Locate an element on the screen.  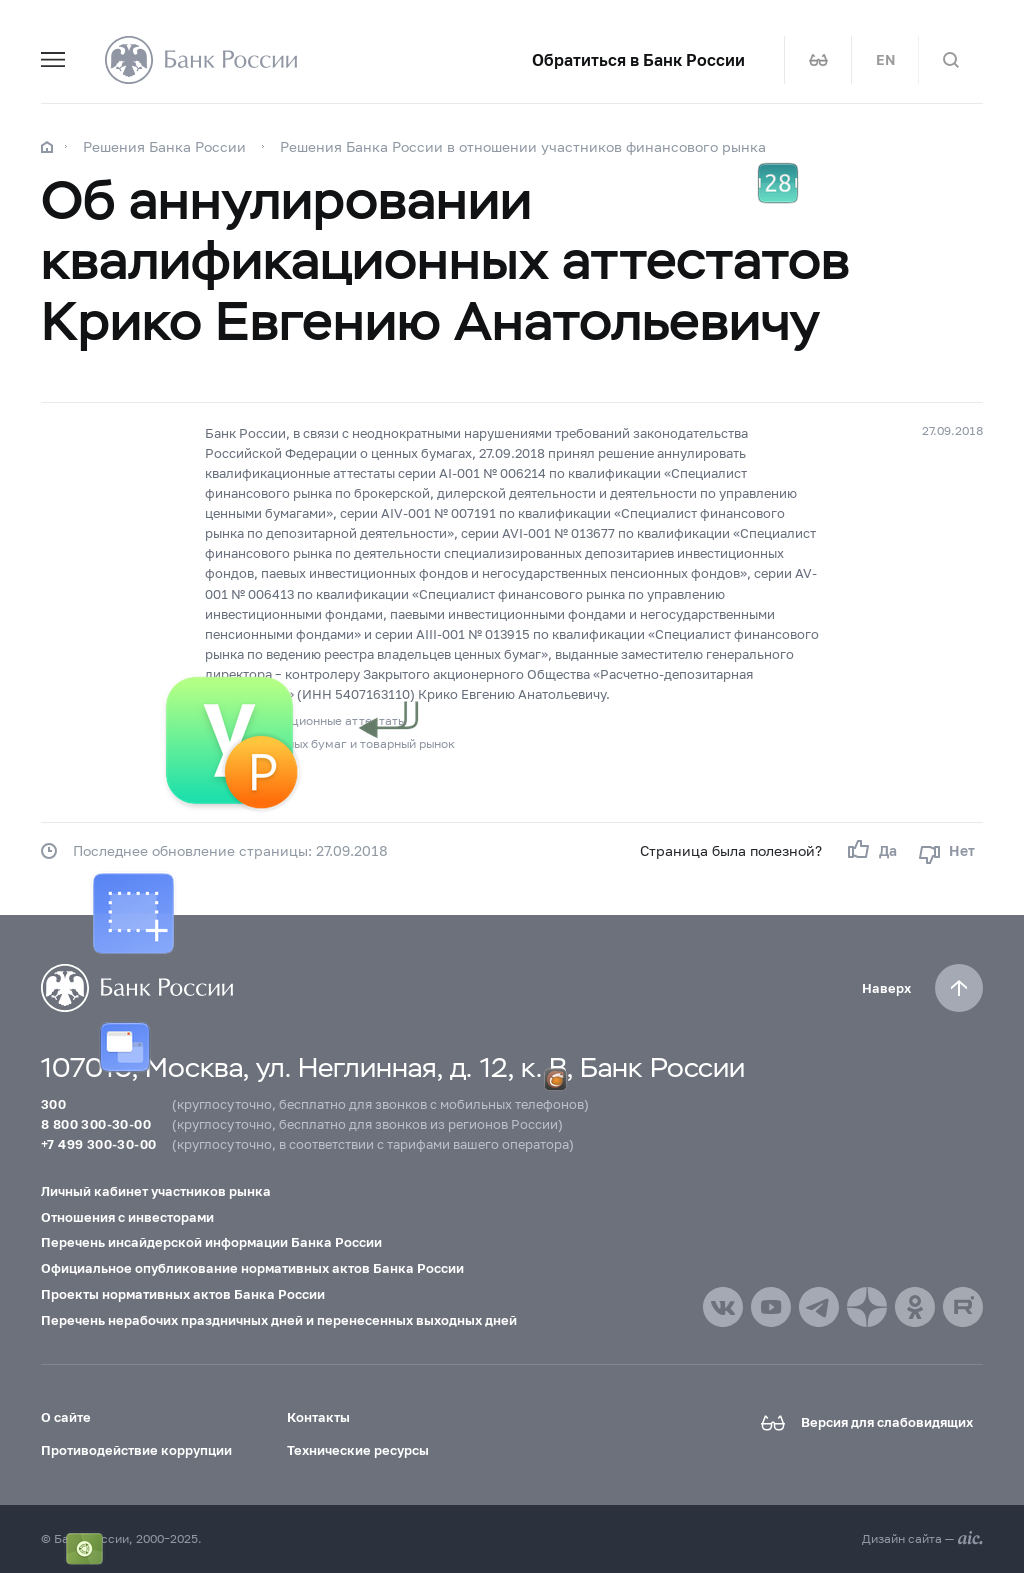
access your desktop folder is located at coordinates (84, 1547).